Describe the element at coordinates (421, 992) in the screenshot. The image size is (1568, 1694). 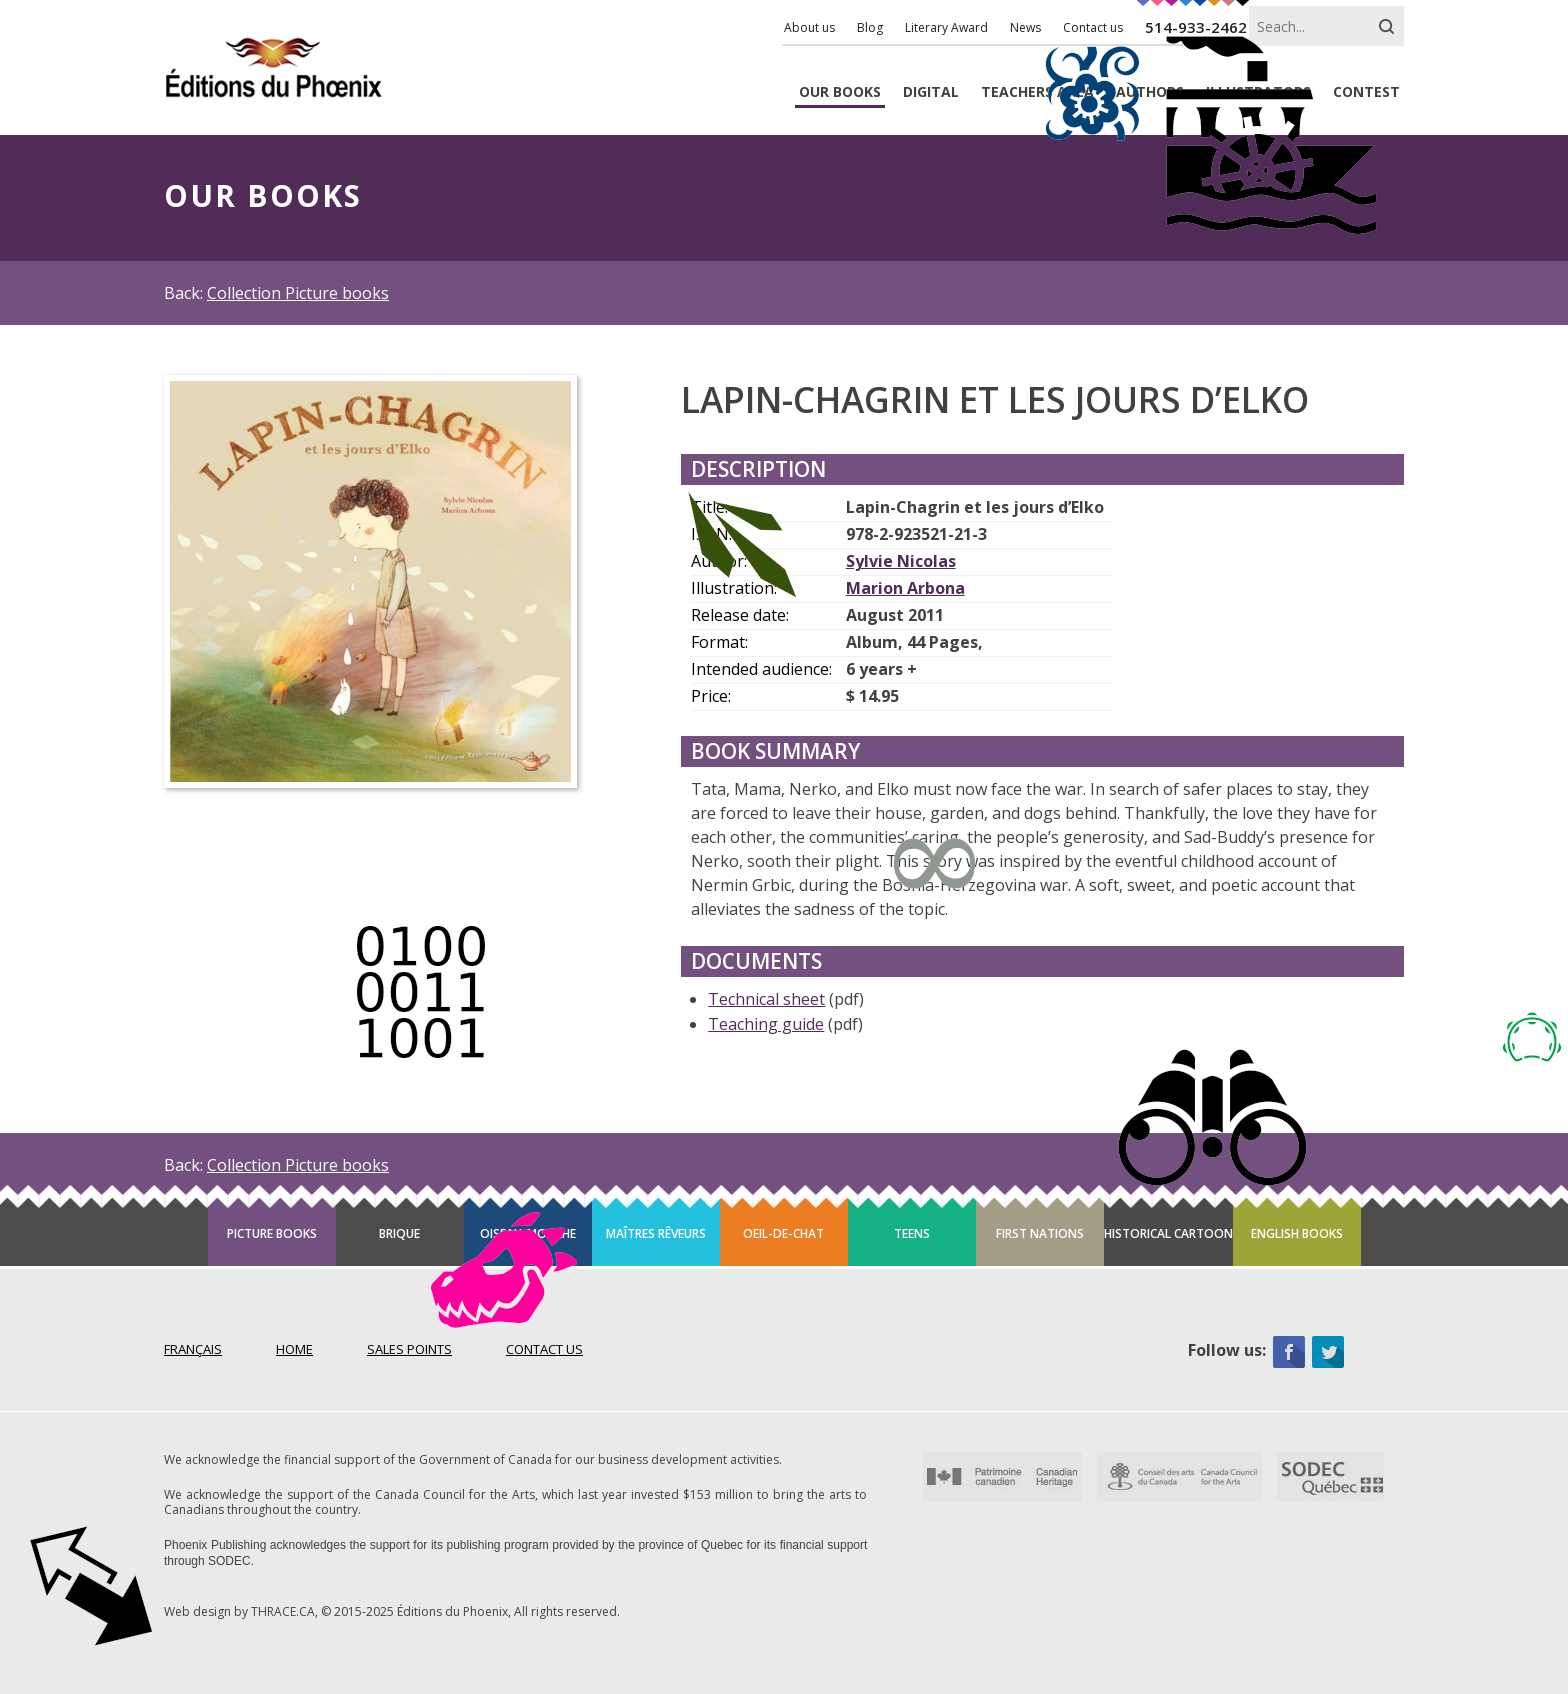
I see `access computing or data processing features` at that location.